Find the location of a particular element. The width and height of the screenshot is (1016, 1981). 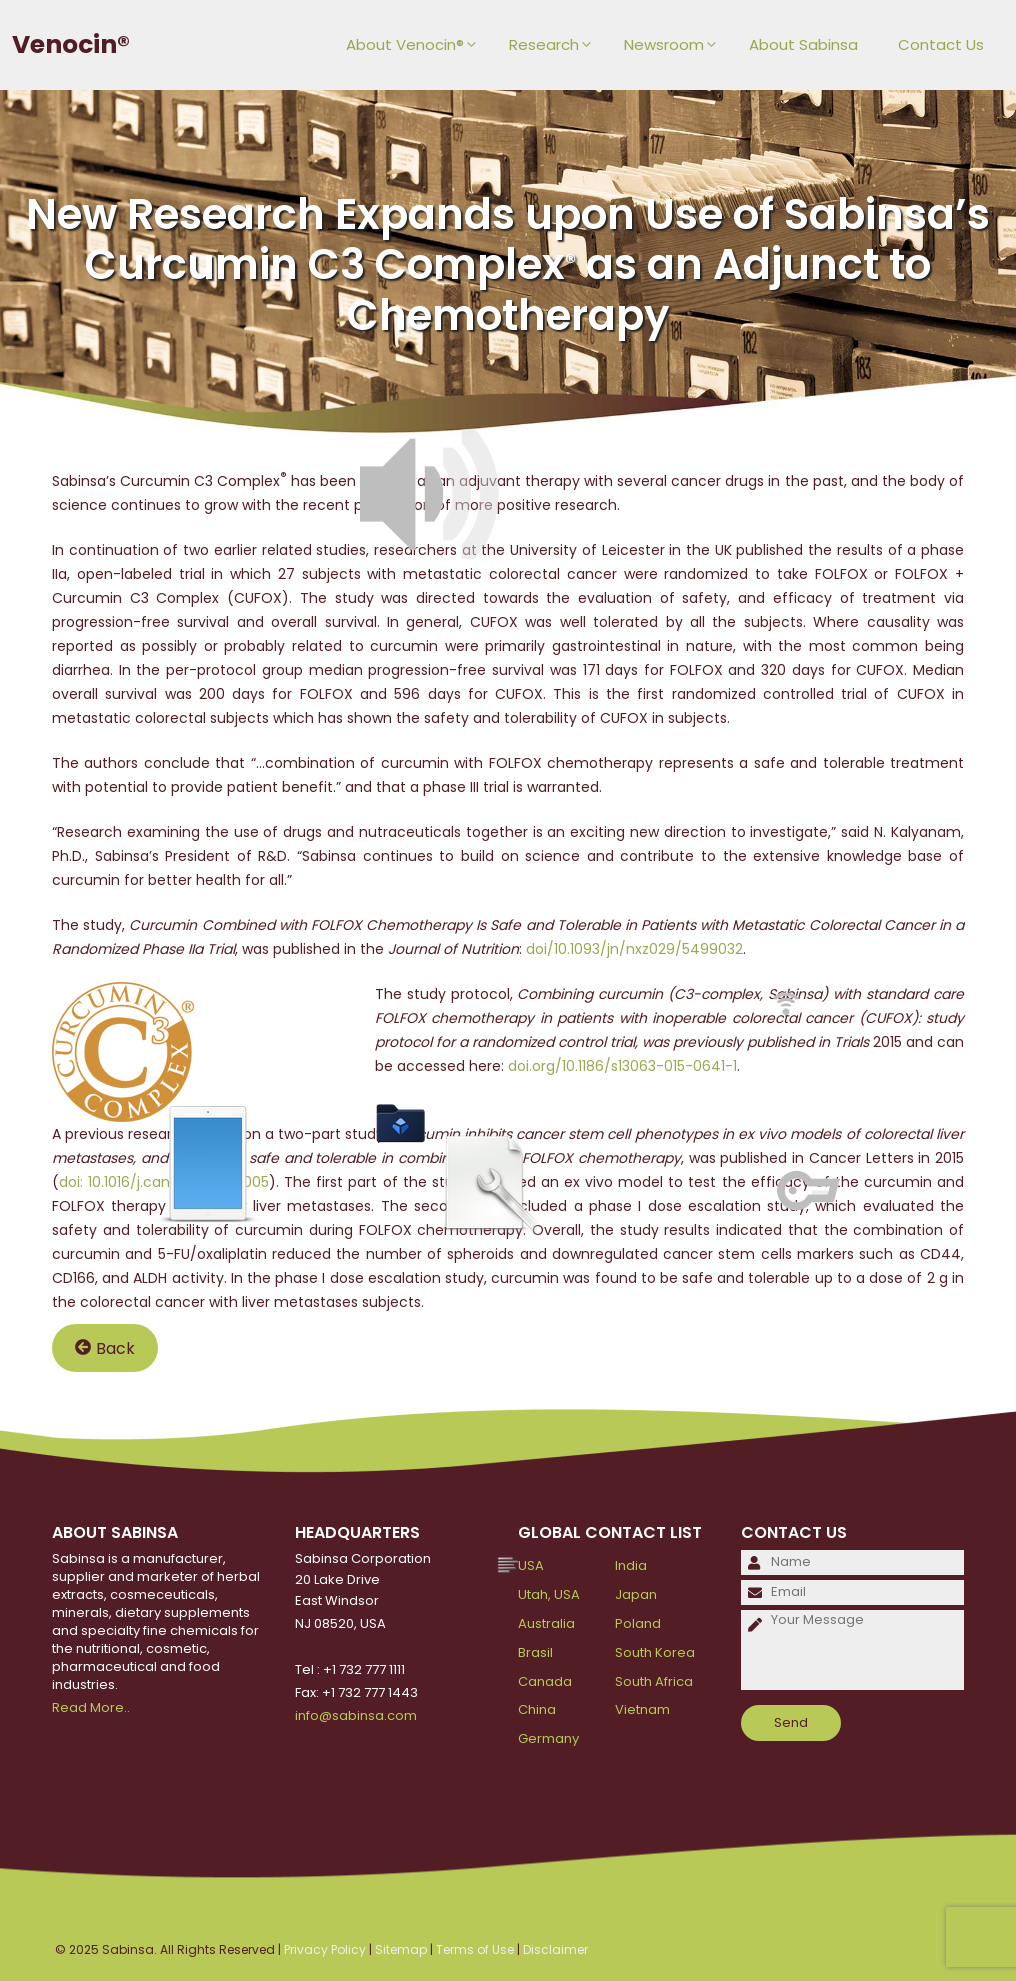

indicates low volume level is located at coordinates (434, 494).